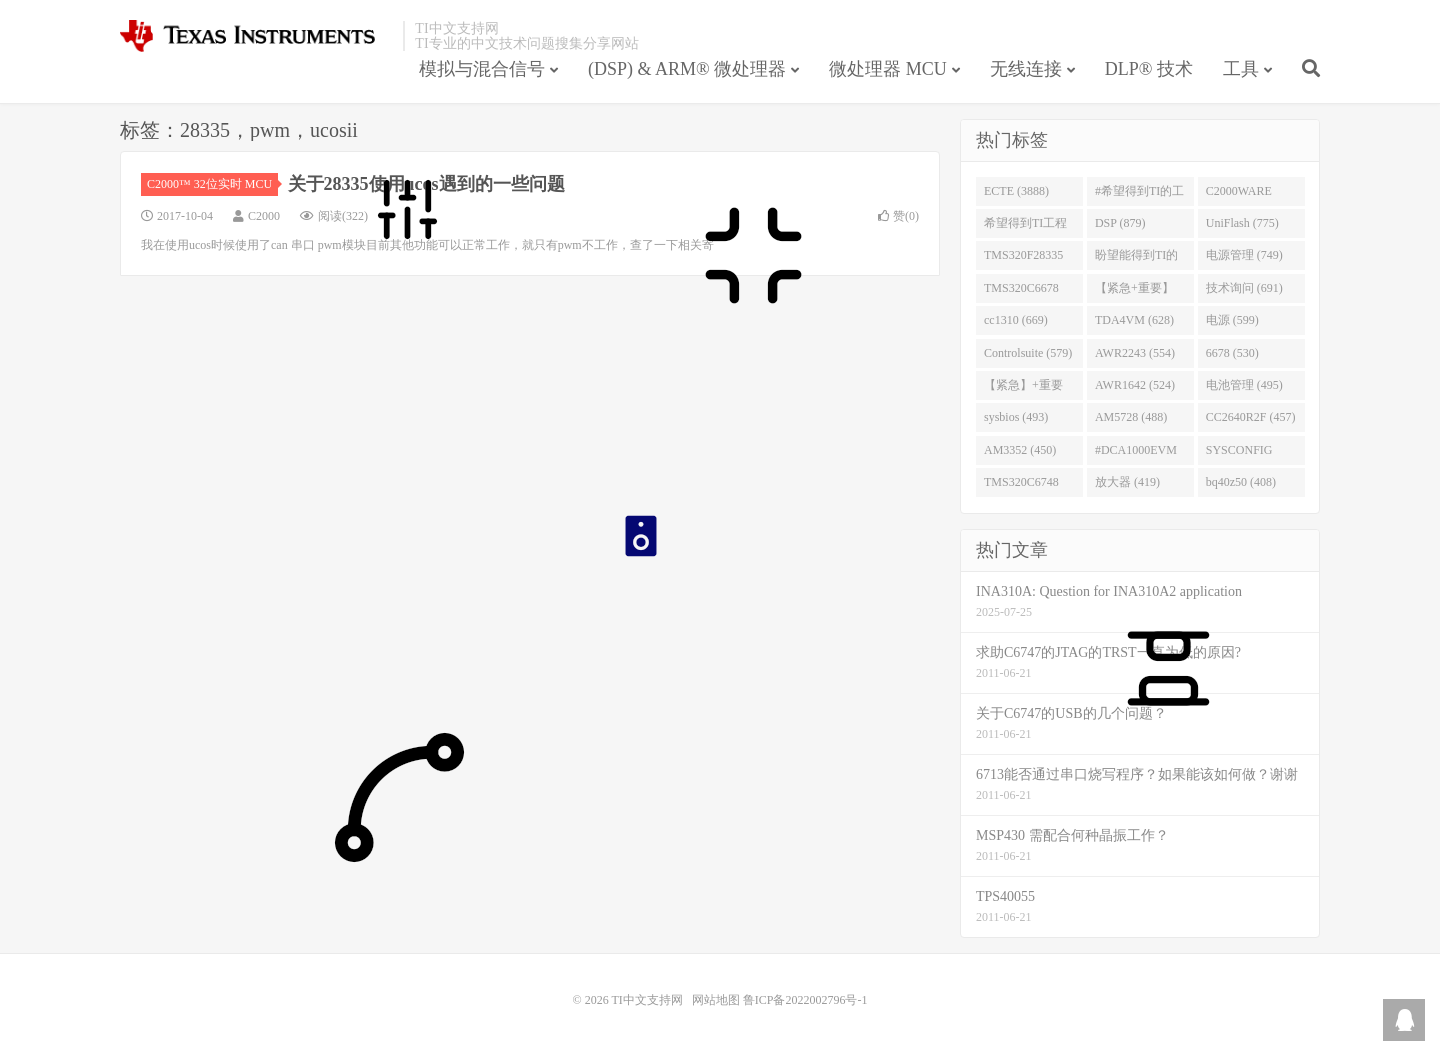 The image size is (1440, 1056). I want to click on draw a curved path or bezier line, so click(399, 797).